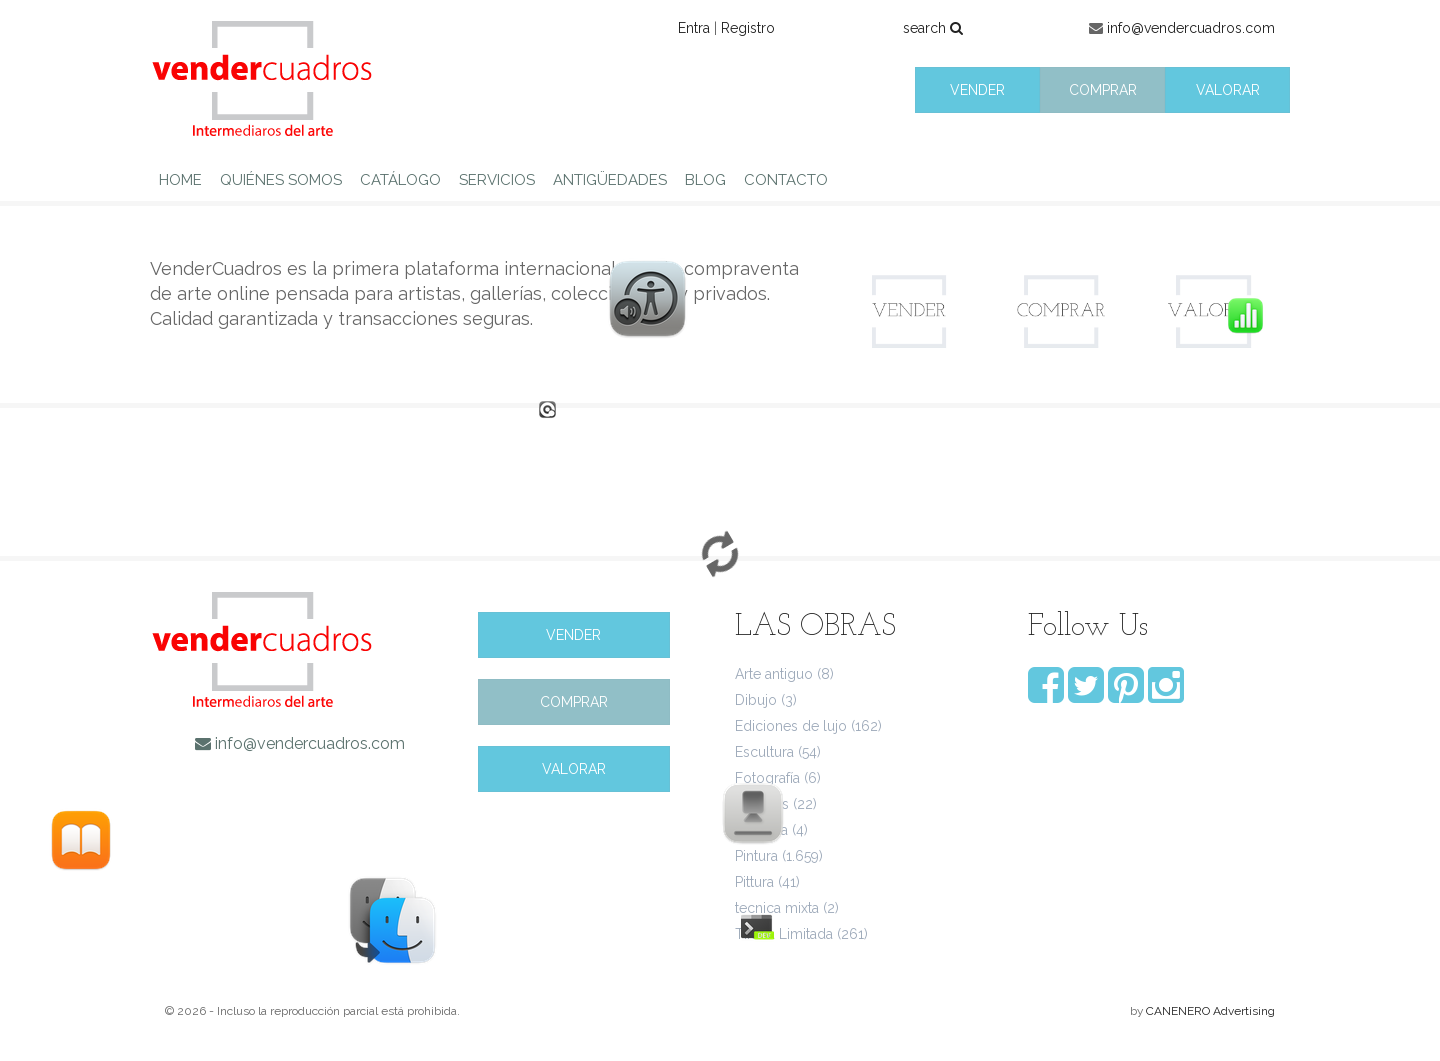  What do you see at coordinates (1245, 315) in the screenshot?
I see `open Numbers spreadsheet app` at bounding box center [1245, 315].